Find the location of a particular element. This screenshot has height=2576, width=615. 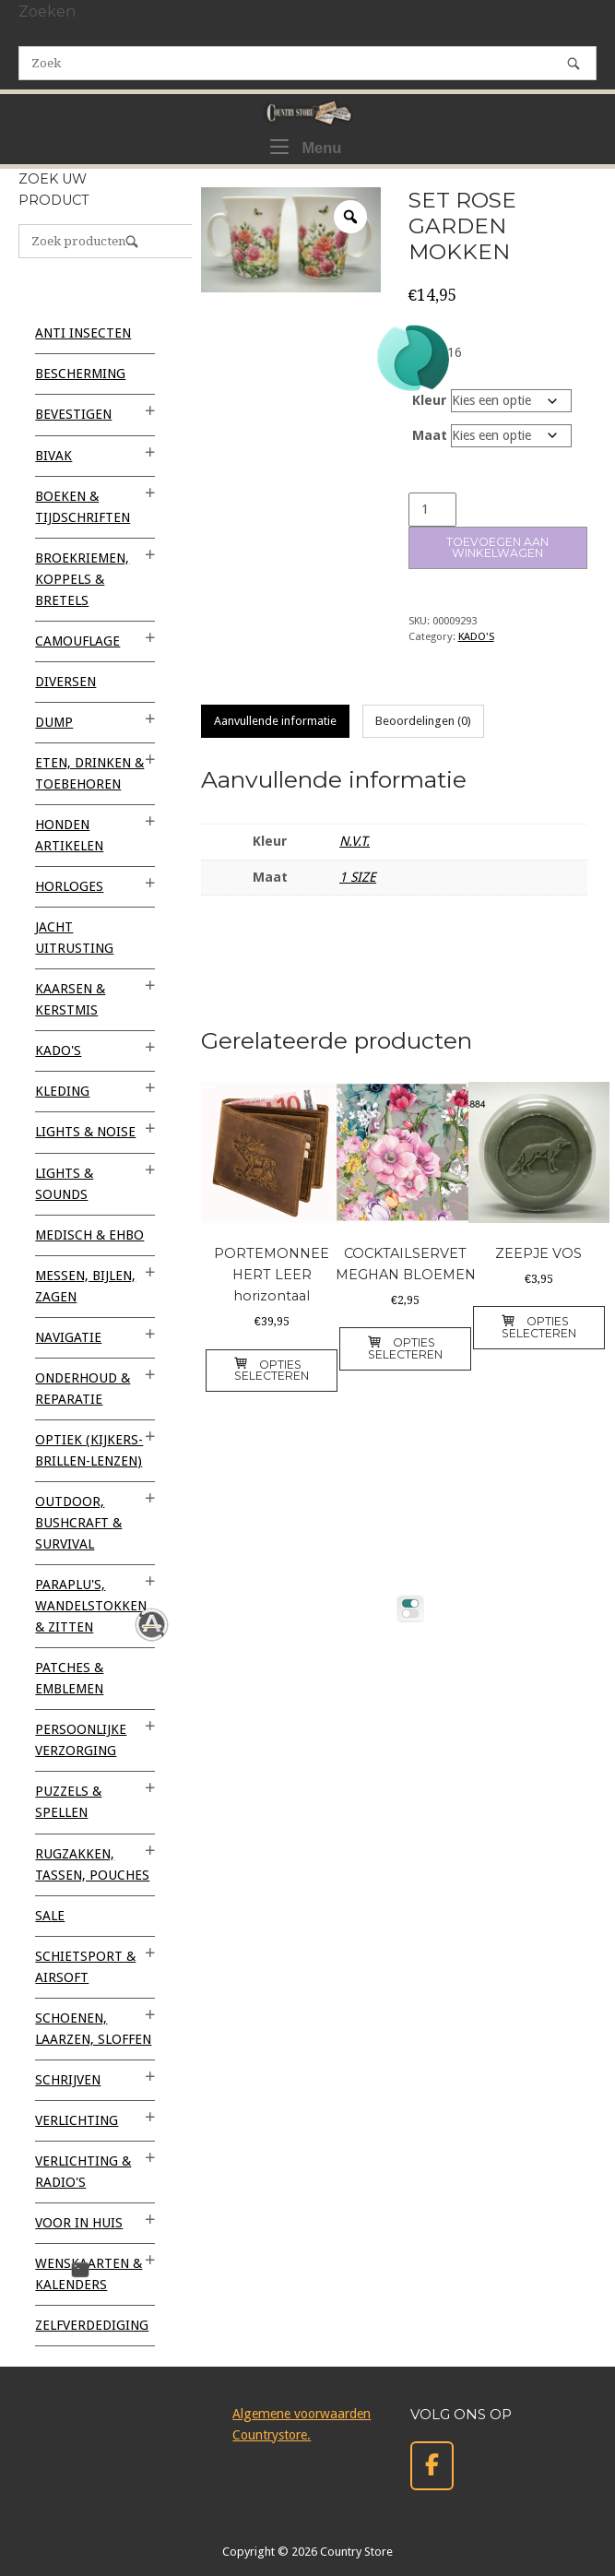

open system settings or preferences is located at coordinates (410, 1609).